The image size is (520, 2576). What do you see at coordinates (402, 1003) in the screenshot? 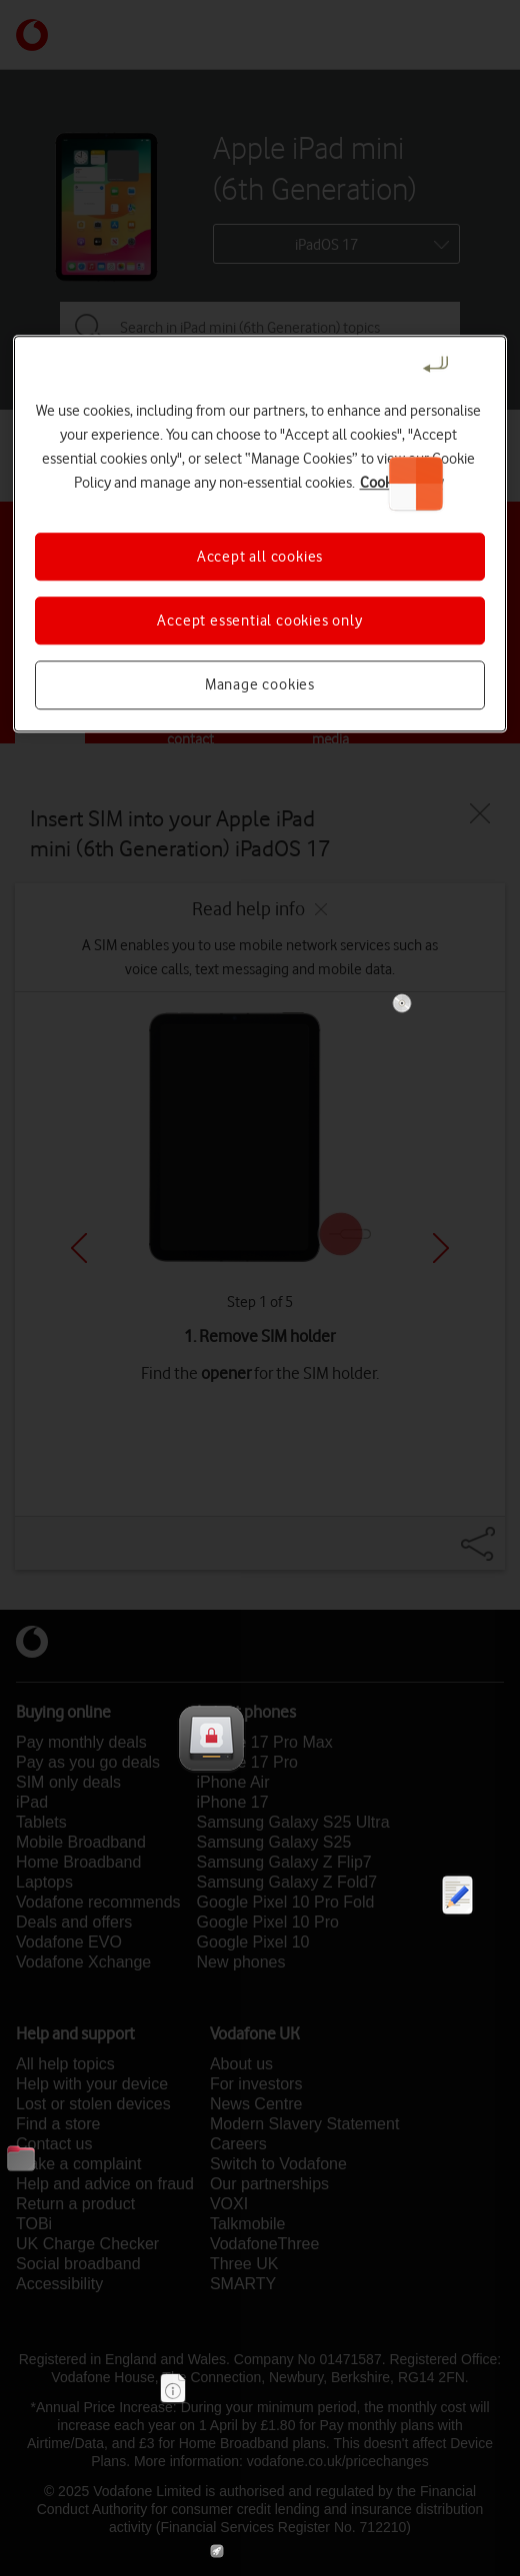
I see `access cd/dvd drive` at bounding box center [402, 1003].